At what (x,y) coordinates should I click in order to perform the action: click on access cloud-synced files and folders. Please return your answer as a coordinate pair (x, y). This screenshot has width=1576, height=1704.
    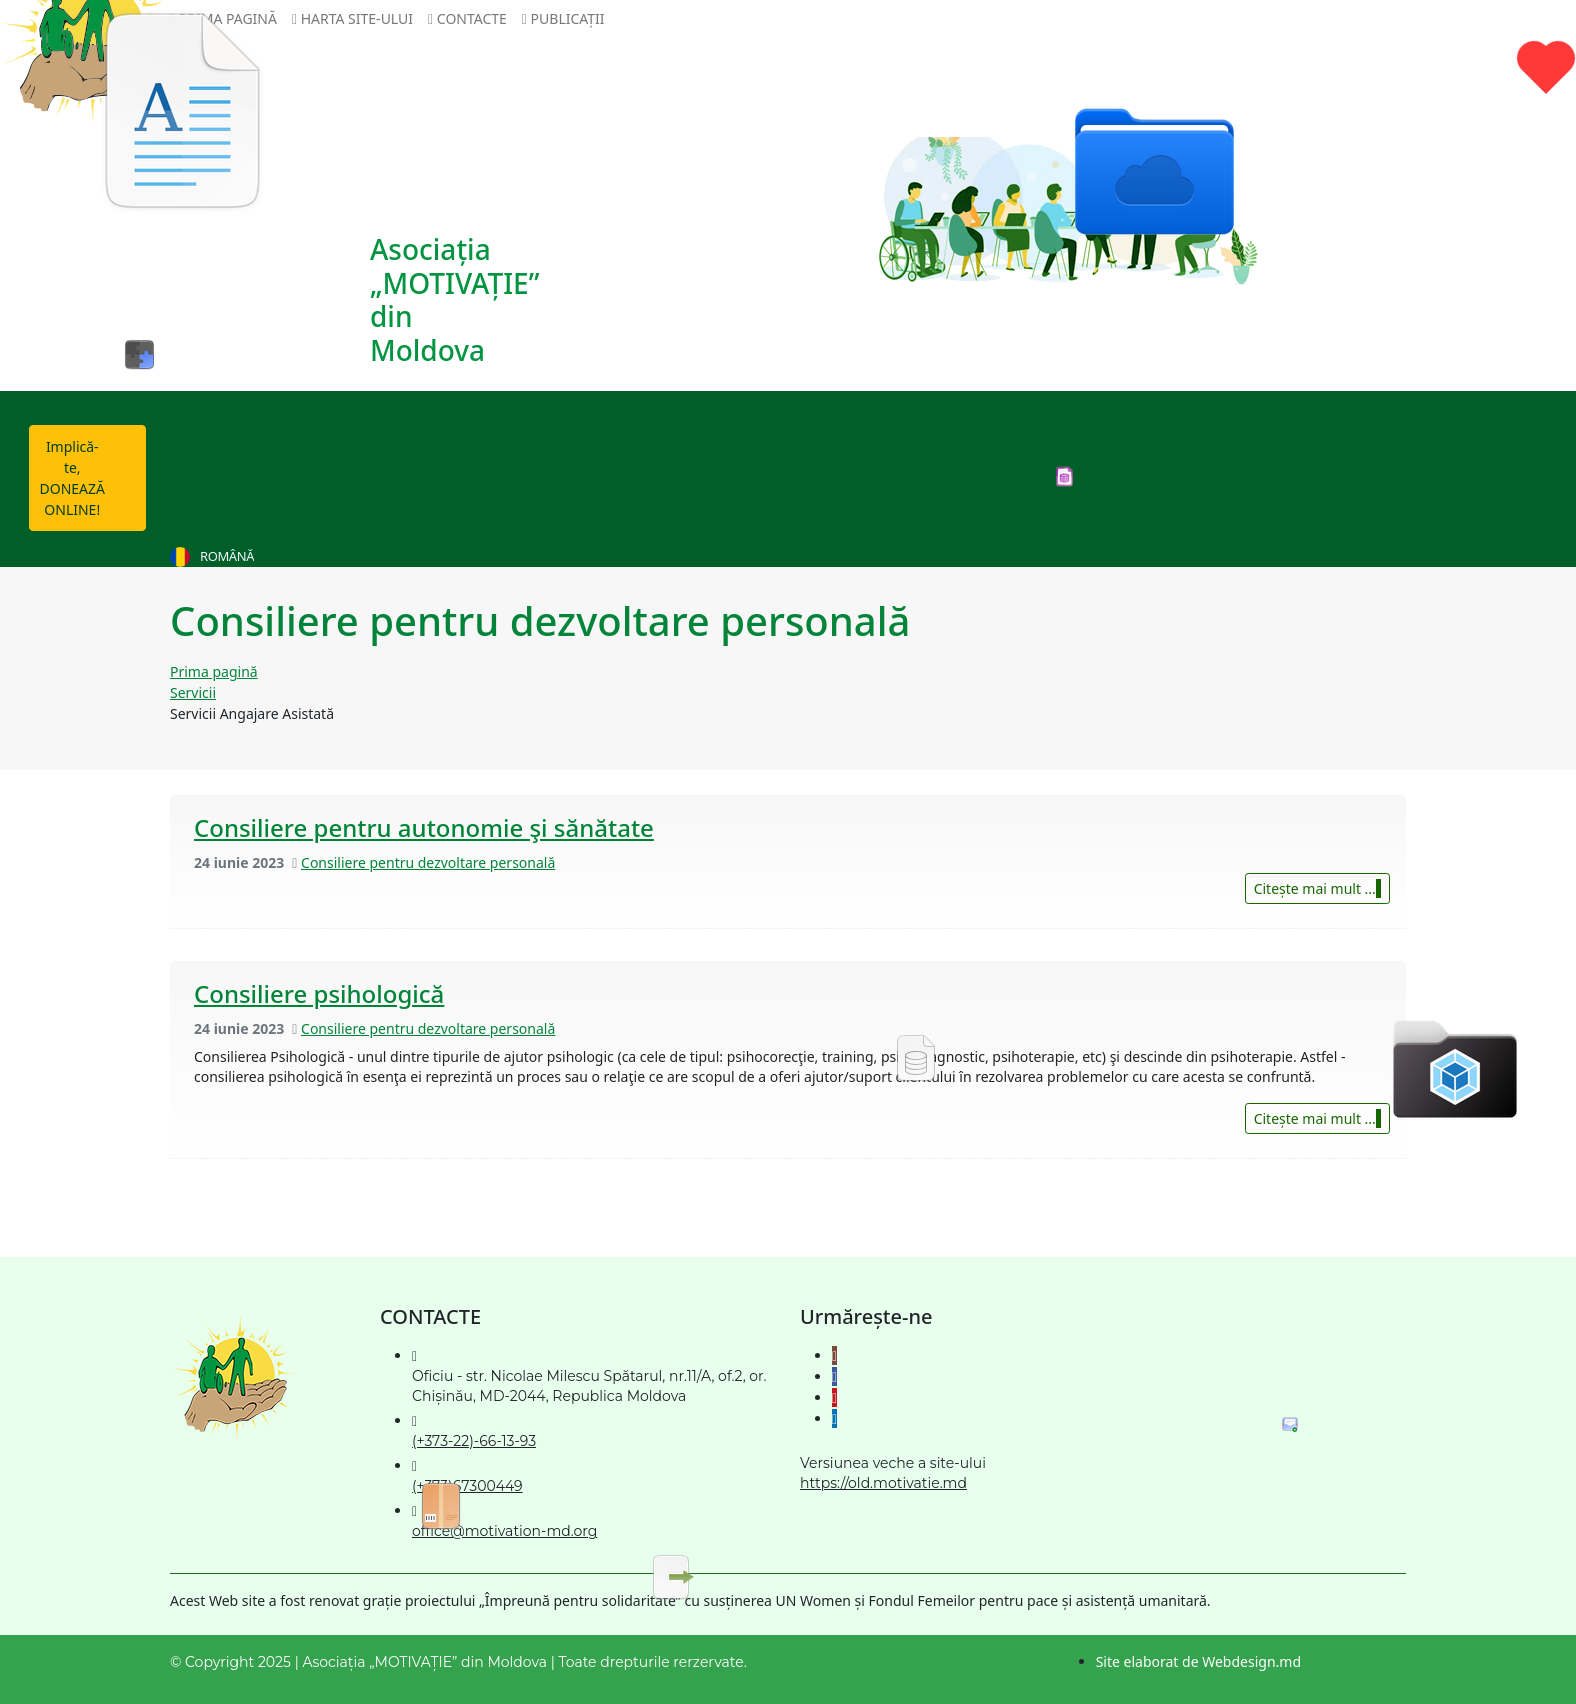
    Looking at the image, I should click on (1154, 171).